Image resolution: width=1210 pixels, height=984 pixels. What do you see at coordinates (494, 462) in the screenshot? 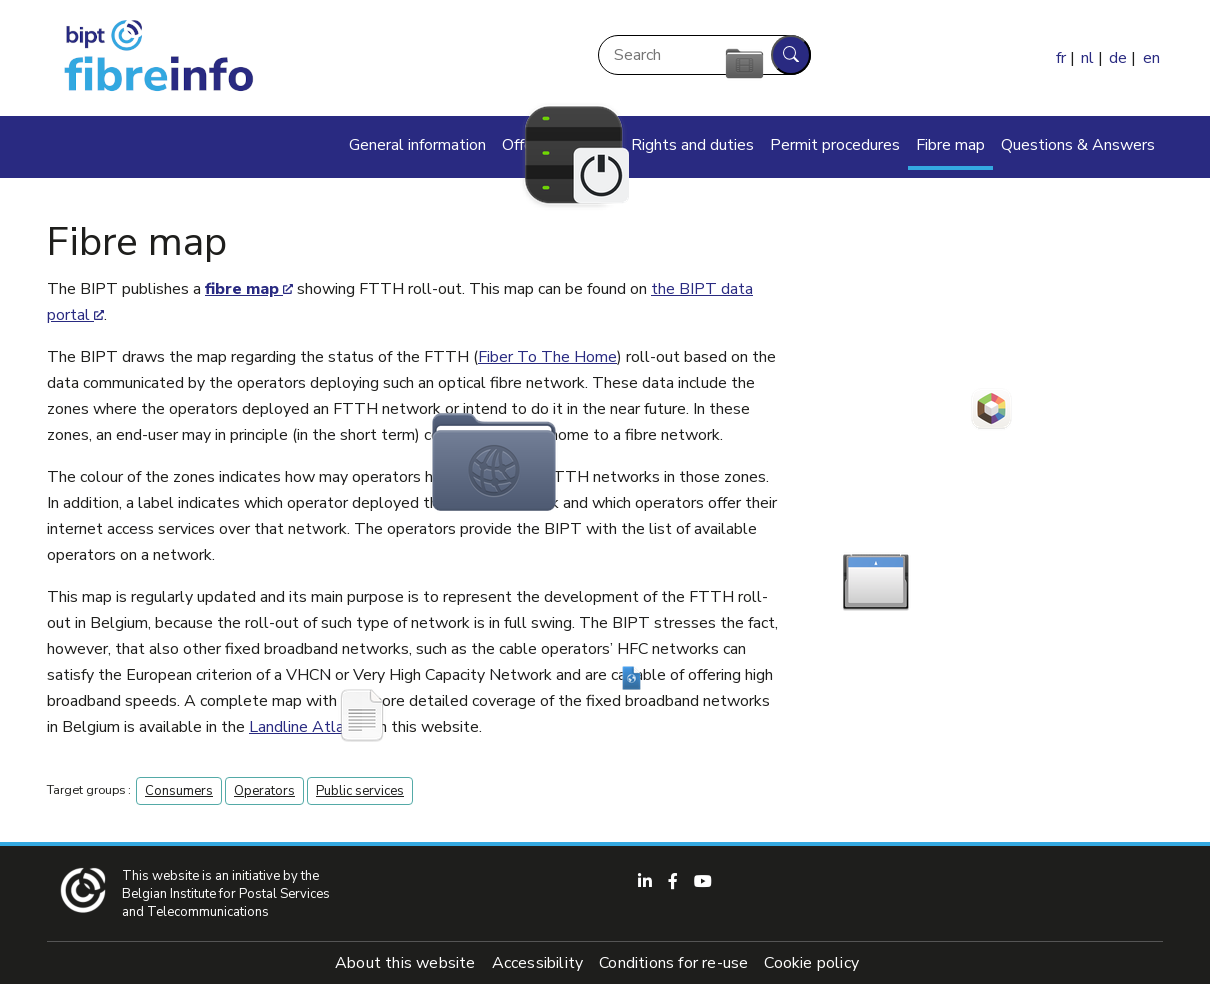
I see `folder containing html or web-related files` at bounding box center [494, 462].